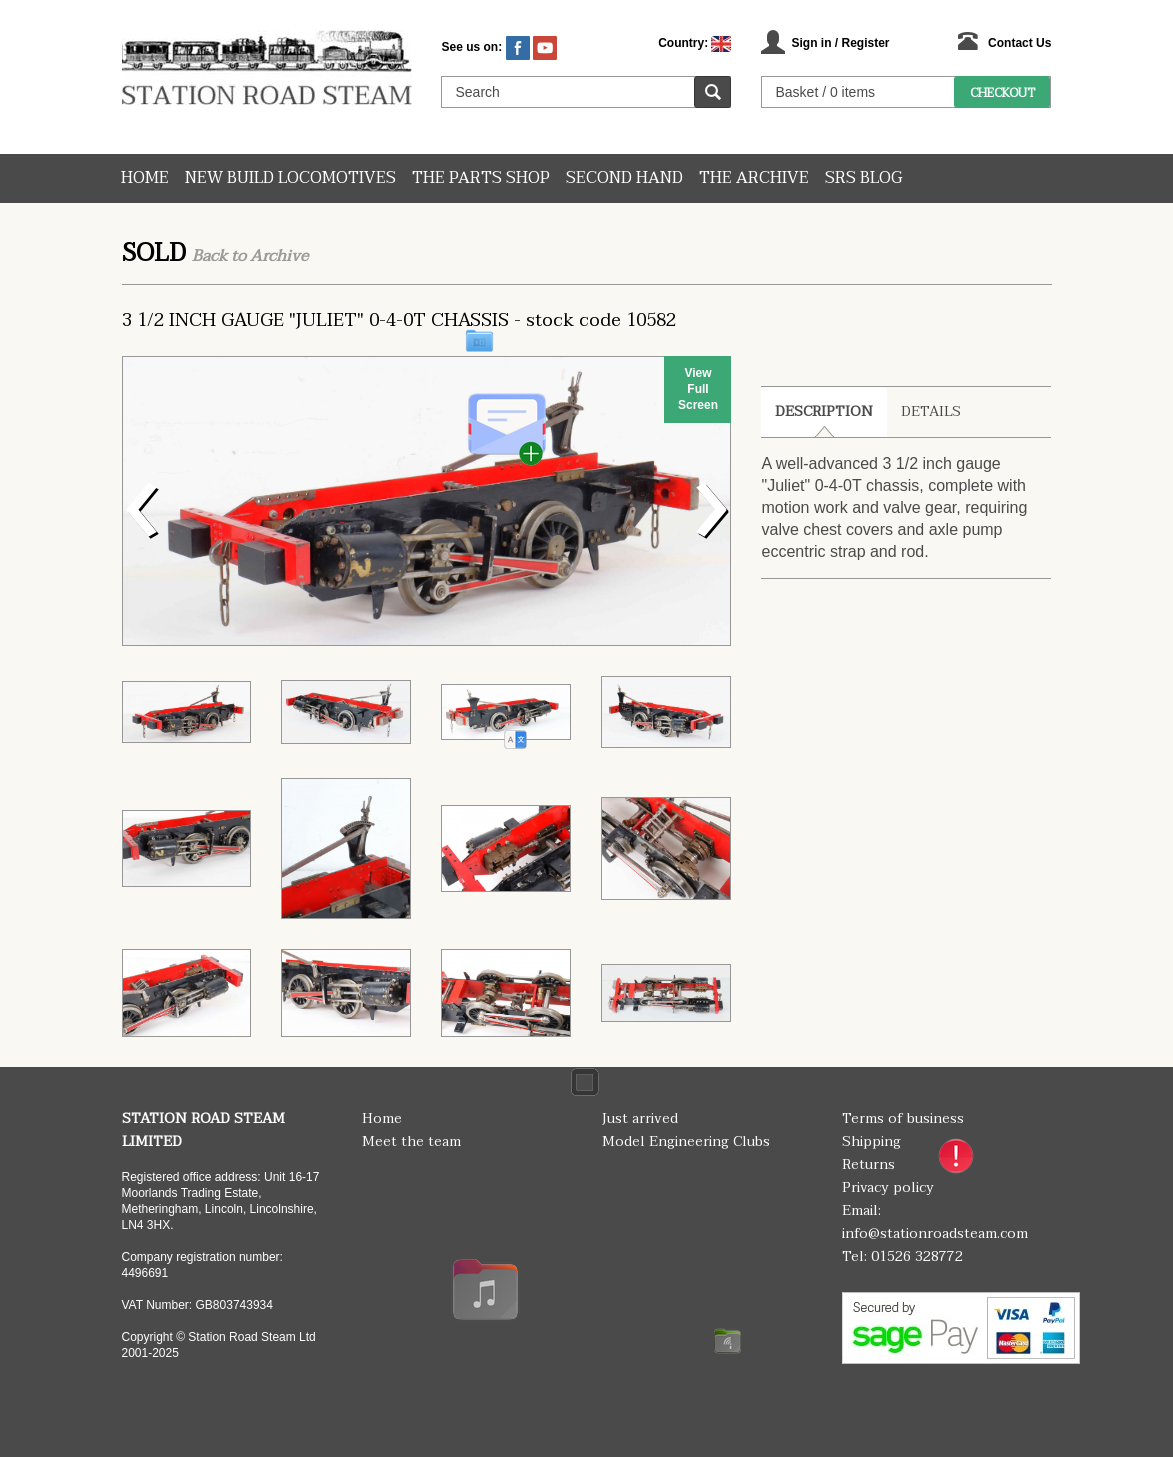 The image size is (1173, 1457). I want to click on stop or halt current media playback, so click(609, 1058).